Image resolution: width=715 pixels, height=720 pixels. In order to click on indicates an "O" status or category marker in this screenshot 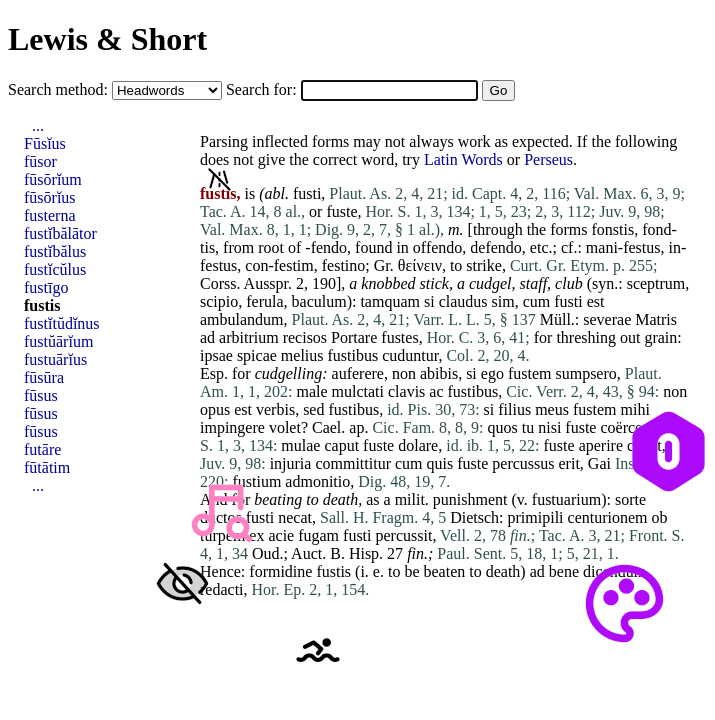, I will do `click(668, 451)`.